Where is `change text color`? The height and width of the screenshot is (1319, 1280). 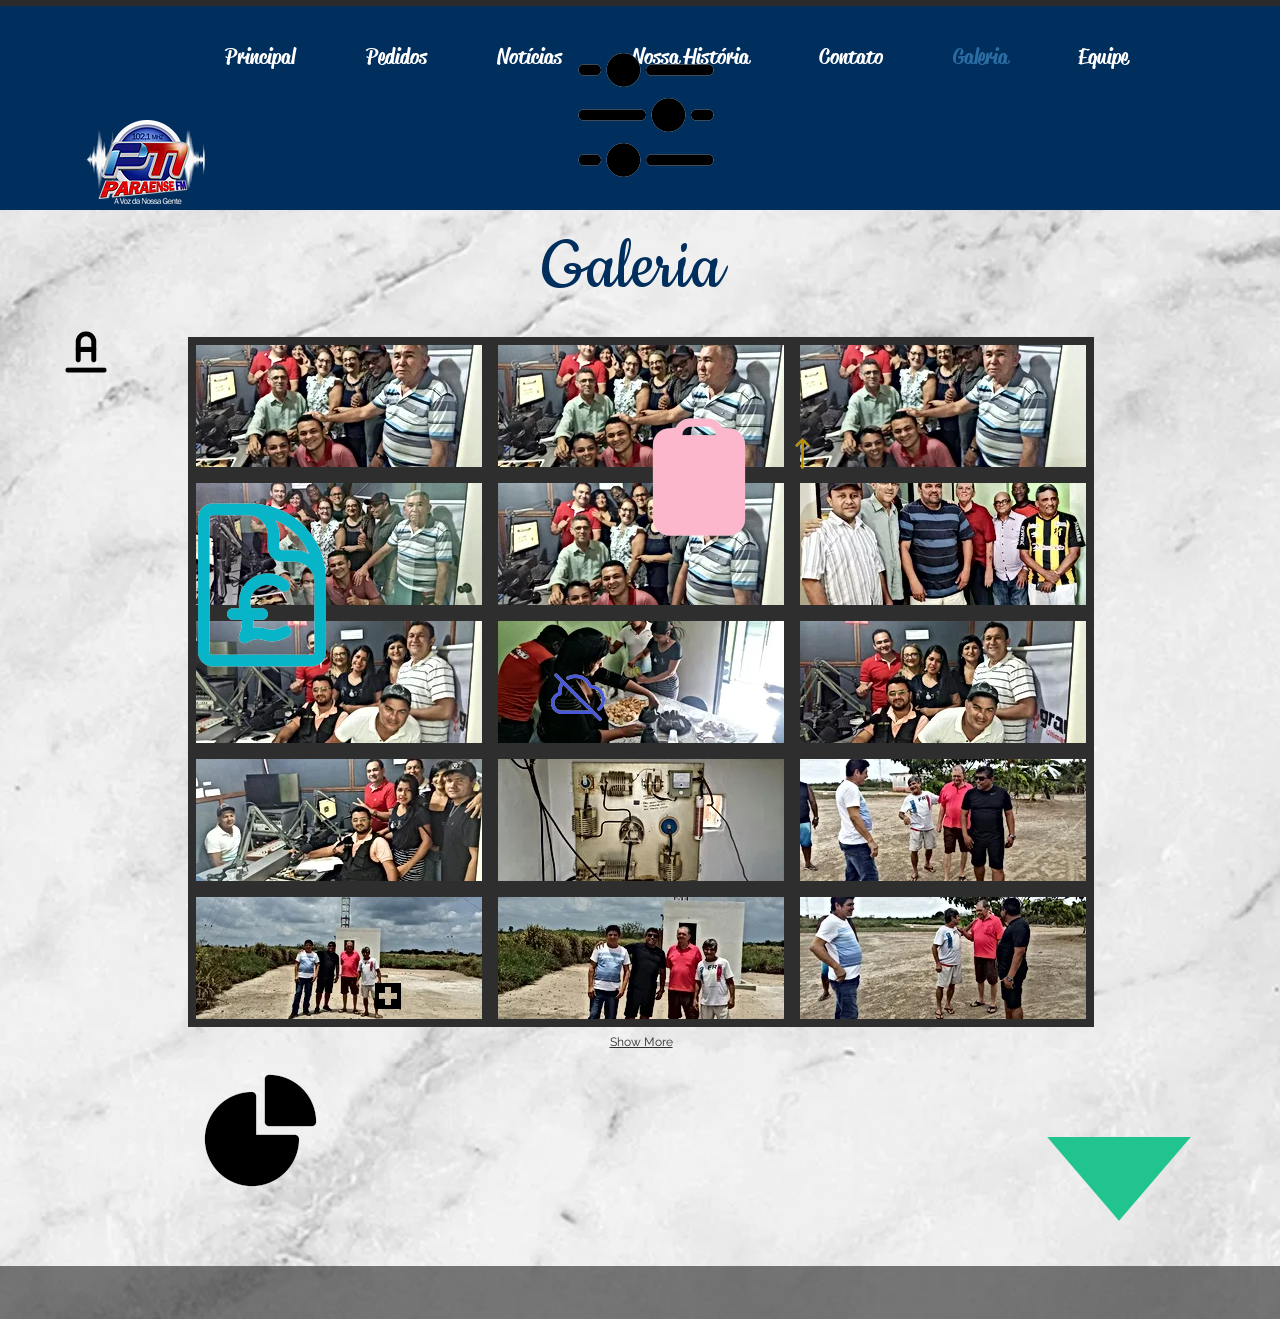
change text color is located at coordinates (86, 352).